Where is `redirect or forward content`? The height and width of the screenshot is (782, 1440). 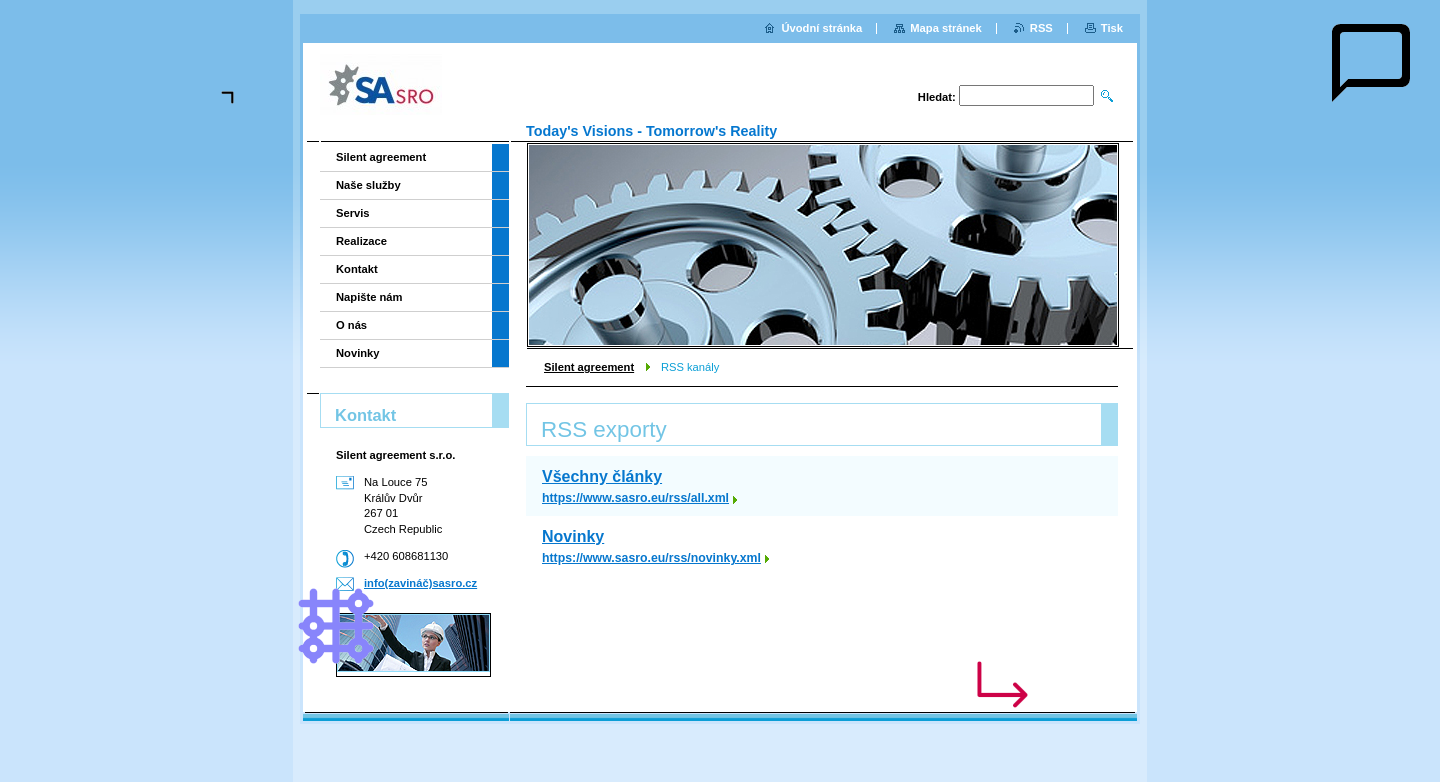 redirect or forward content is located at coordinates (1002, 684).